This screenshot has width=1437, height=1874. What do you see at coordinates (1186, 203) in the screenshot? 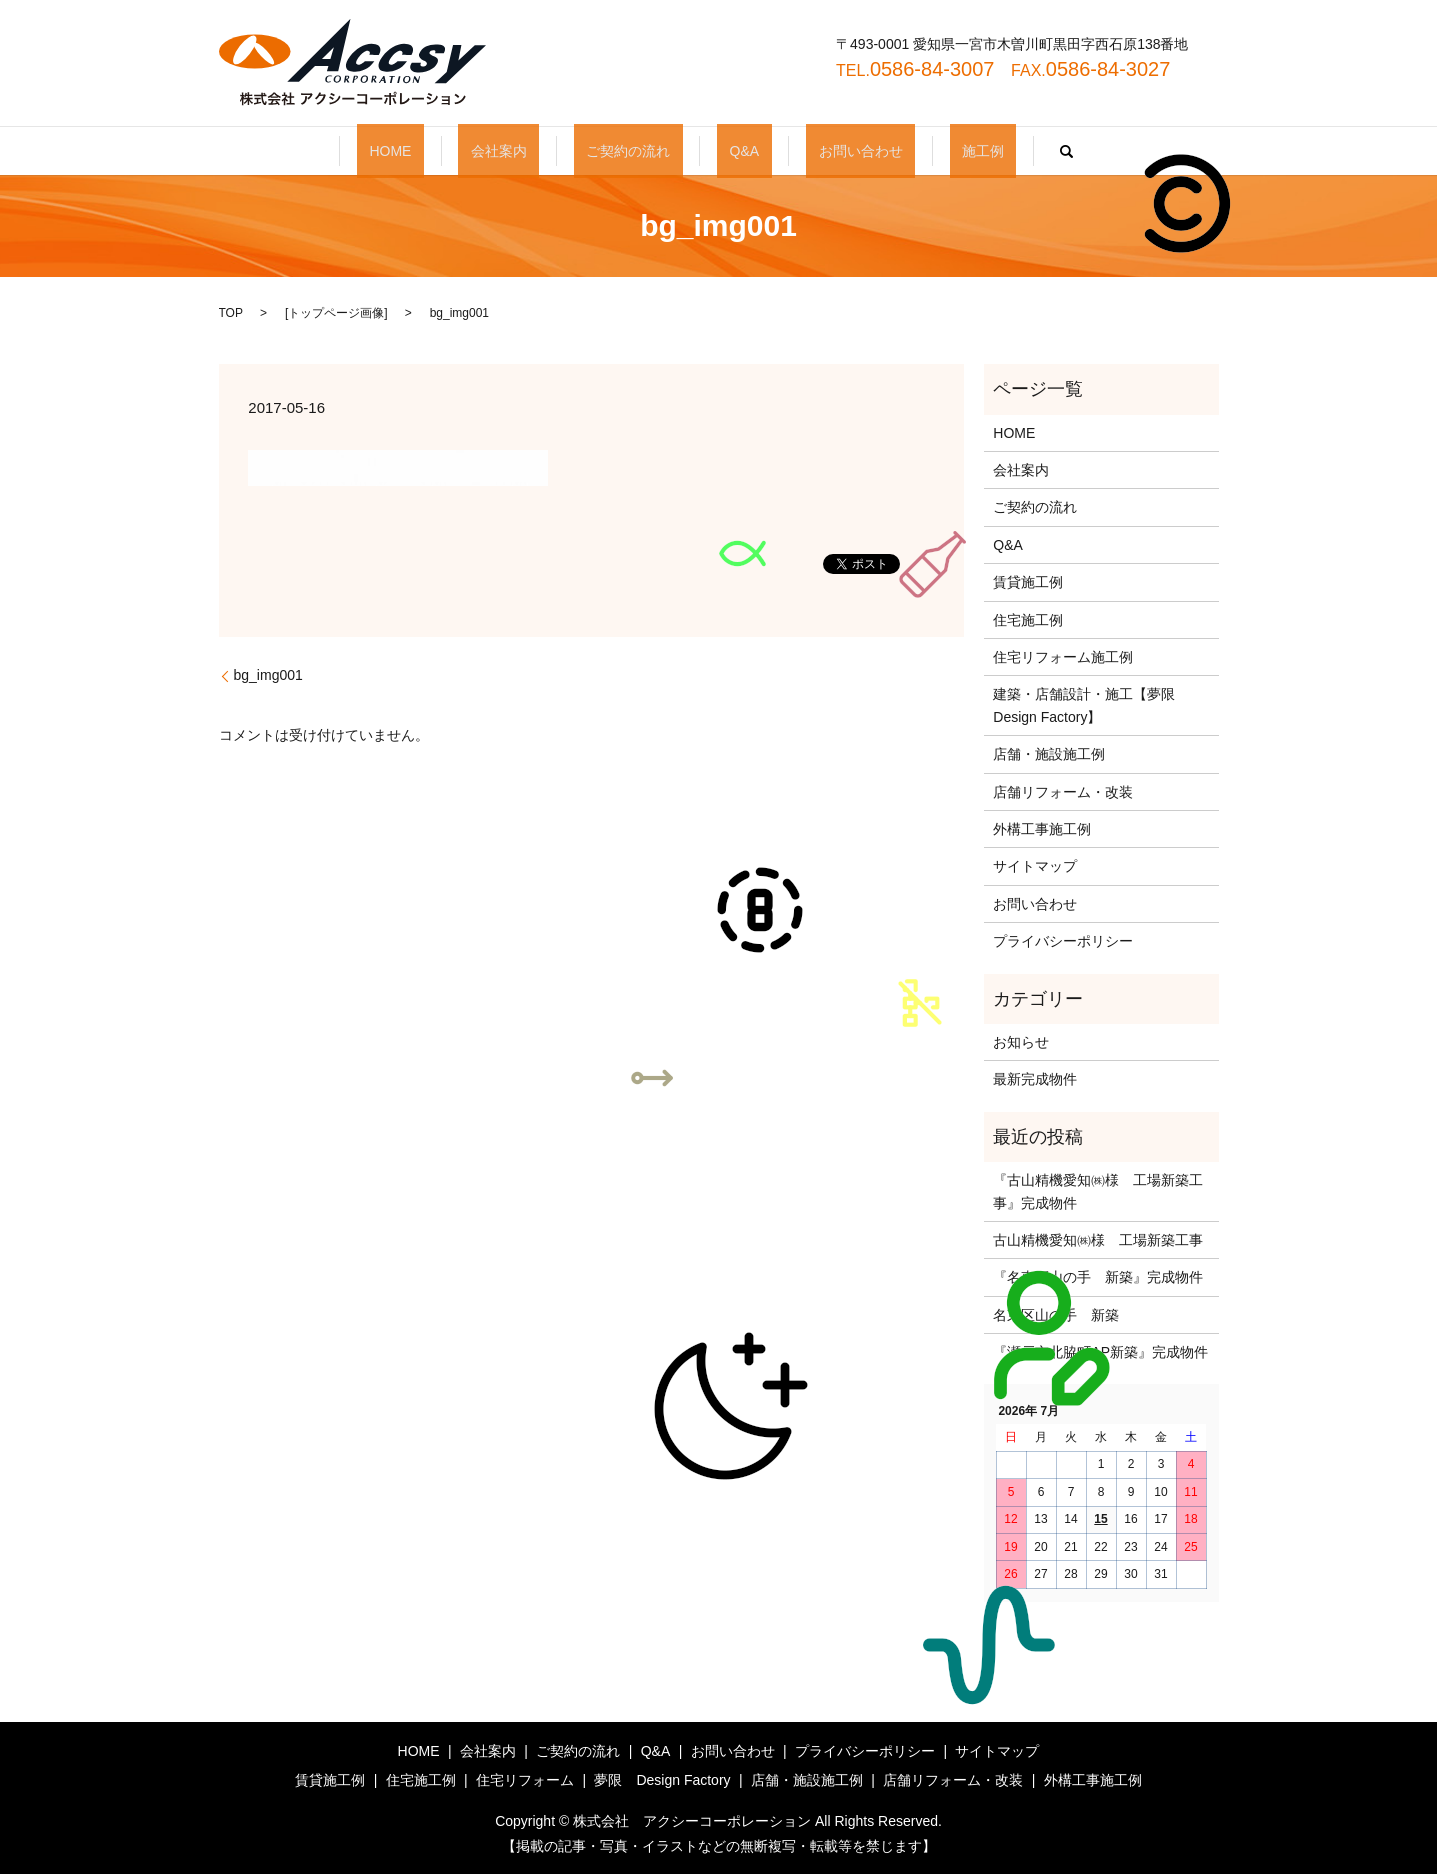
I see `comedy central brand logo` at bounding box center [1186, 203].